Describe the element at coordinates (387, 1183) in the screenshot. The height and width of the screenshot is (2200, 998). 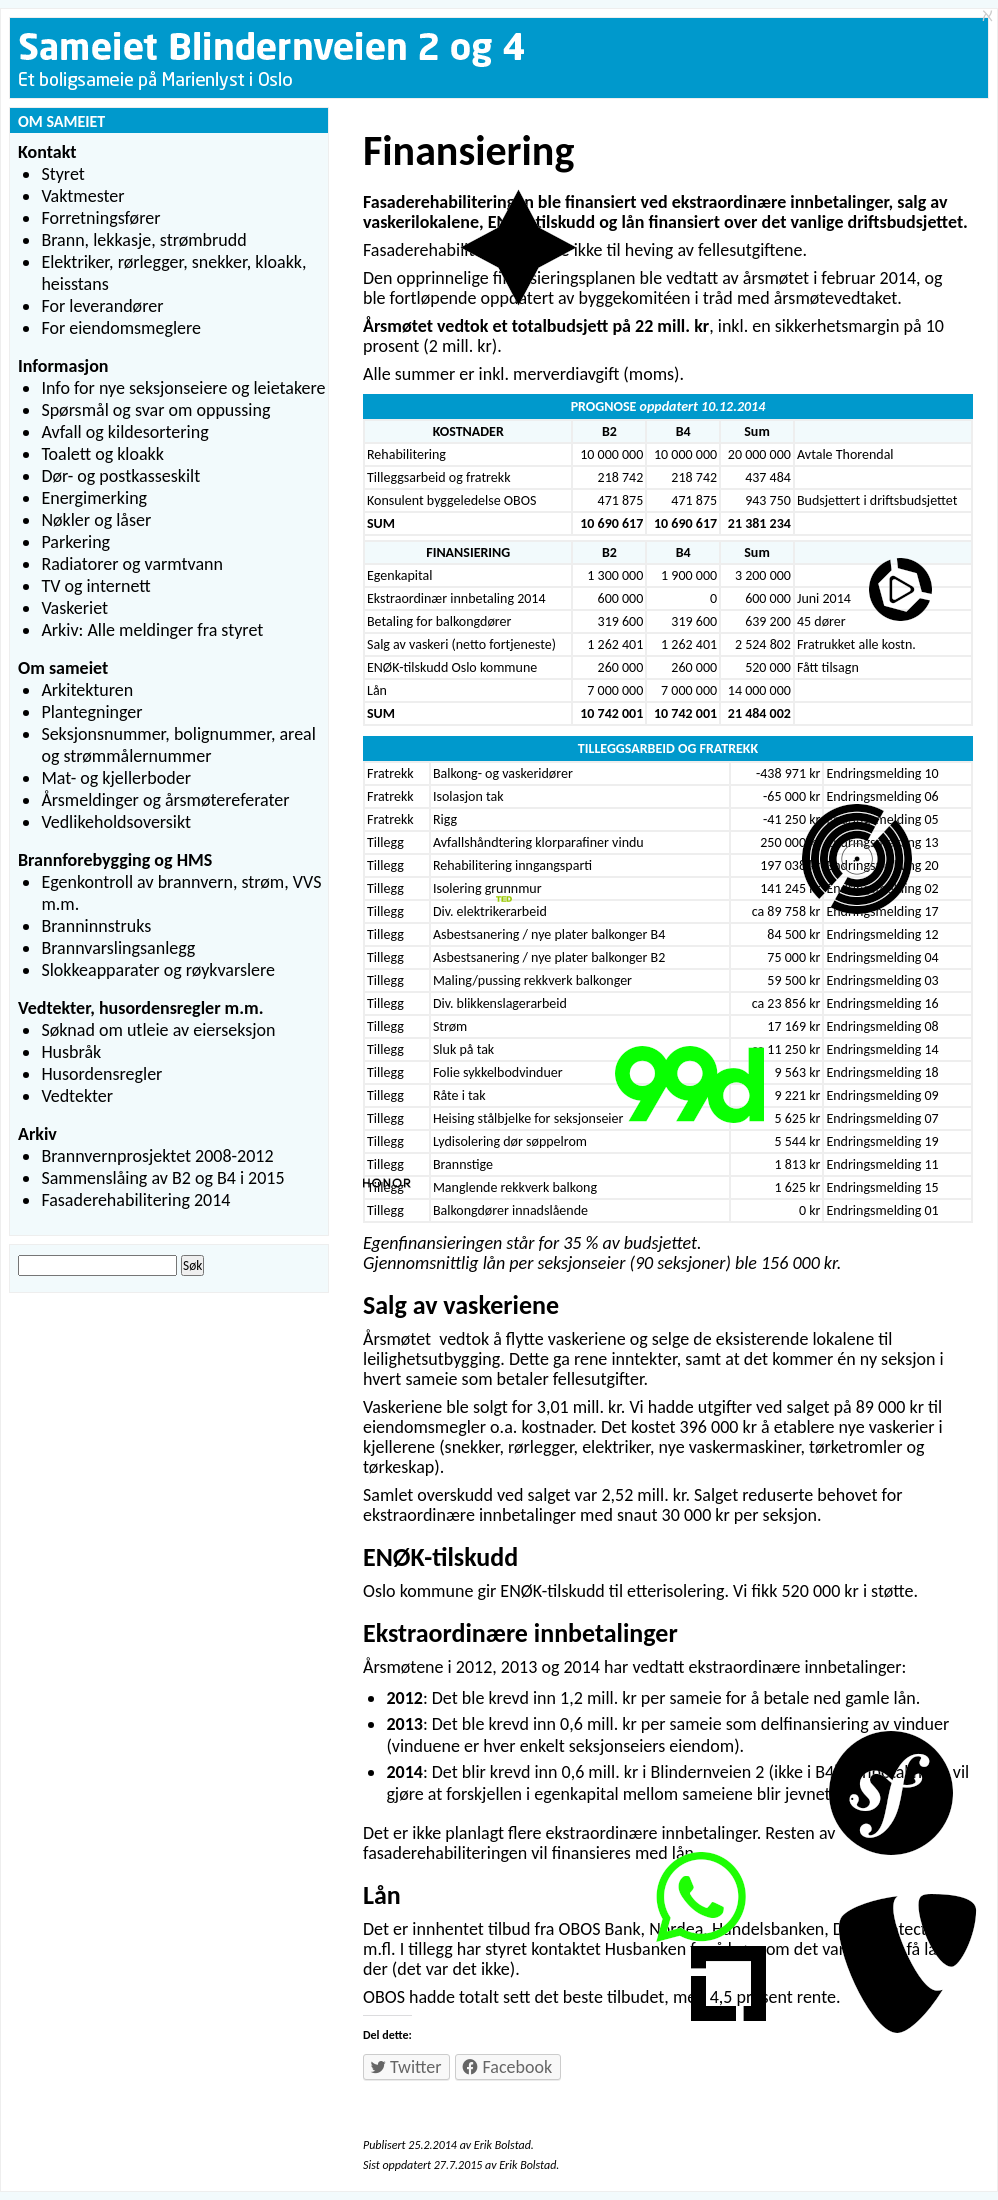
I see `honor brand logo` at that location.